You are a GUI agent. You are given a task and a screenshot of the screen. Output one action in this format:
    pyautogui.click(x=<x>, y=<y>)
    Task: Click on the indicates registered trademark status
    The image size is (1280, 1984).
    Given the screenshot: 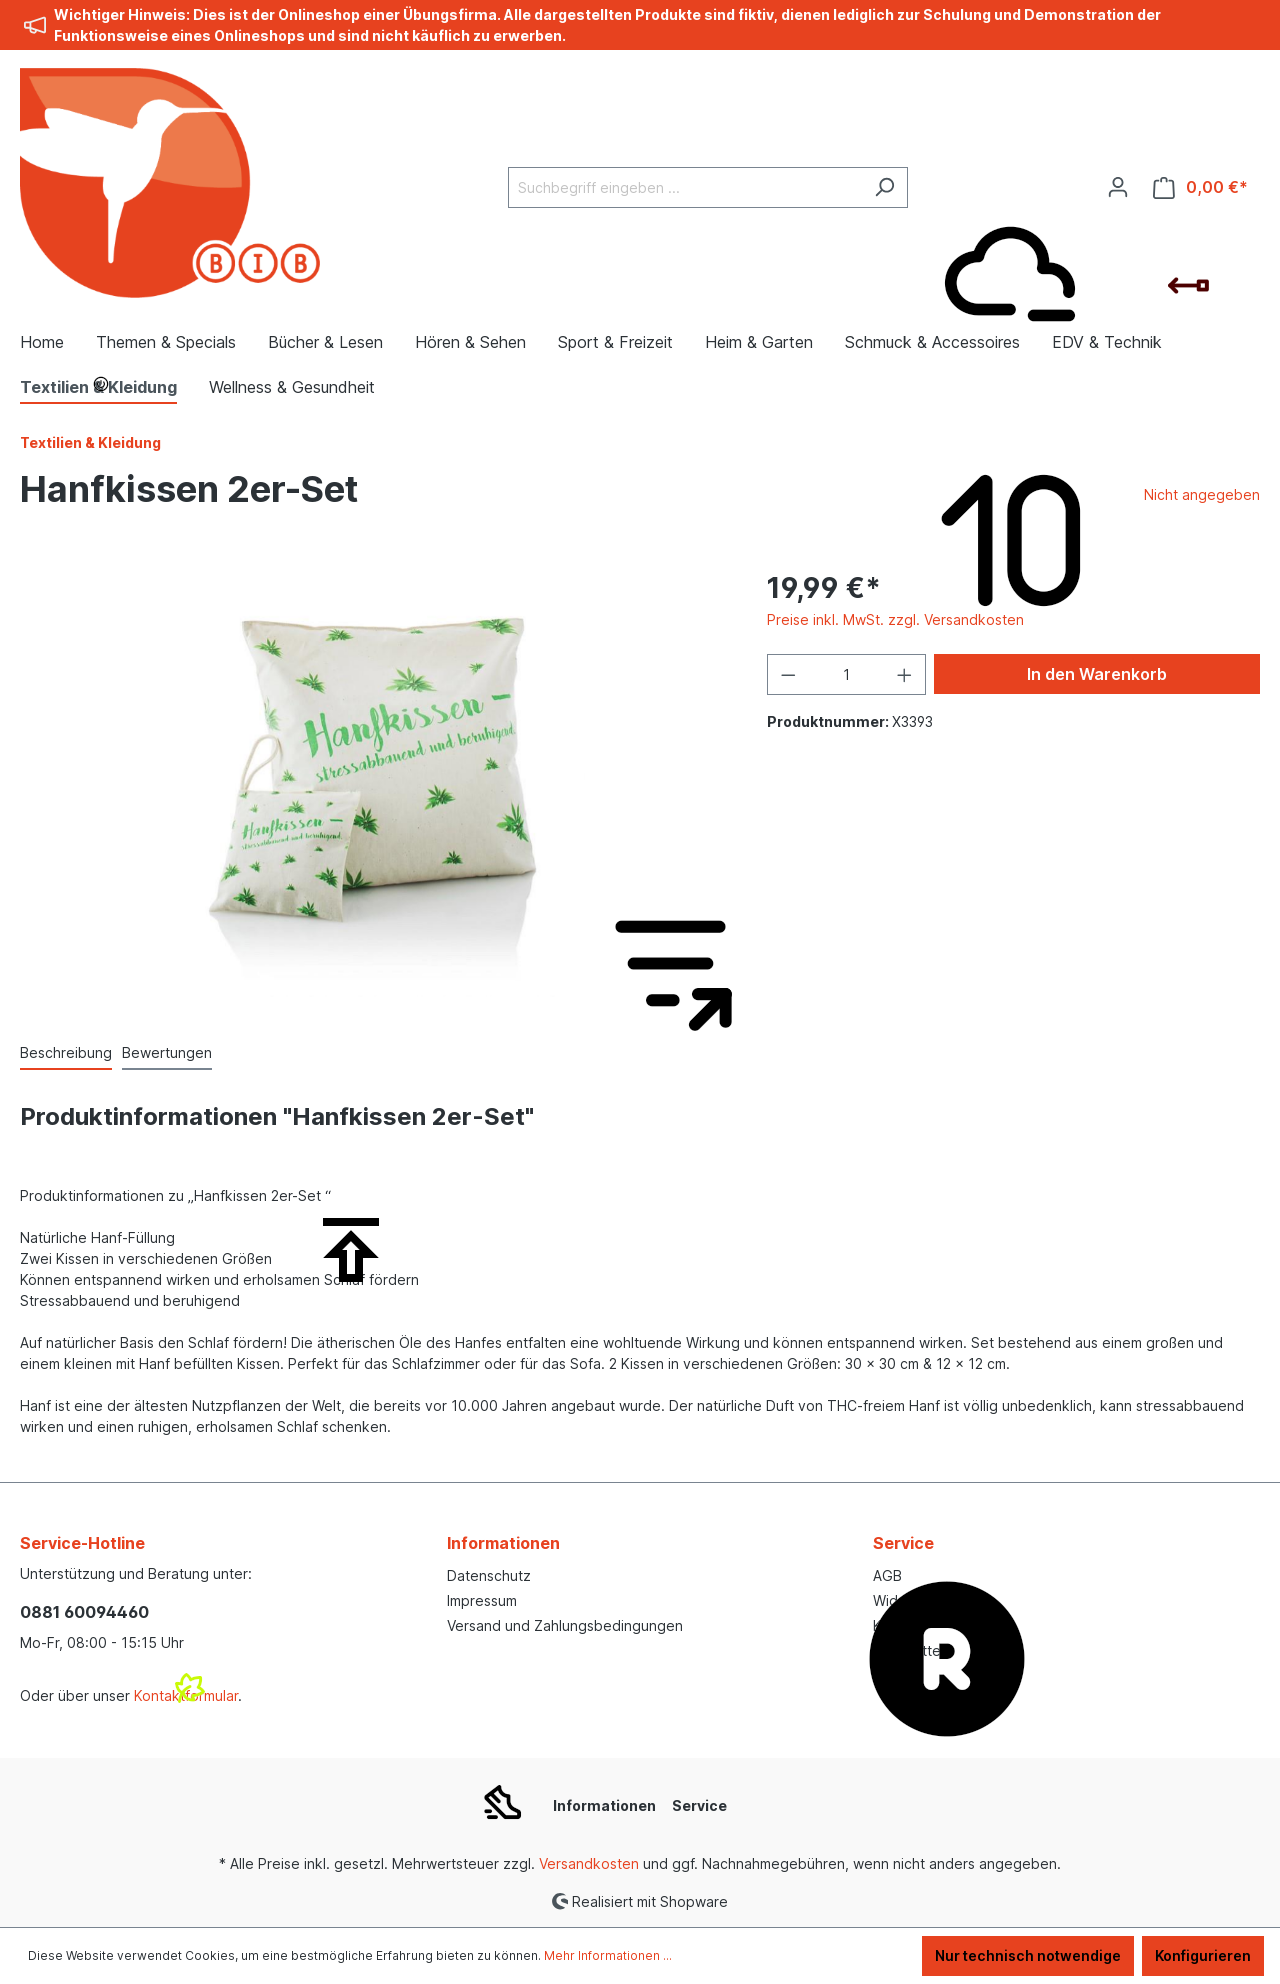 What is the action you would take?
    pyautogui.click(x=947, y=1659)
    